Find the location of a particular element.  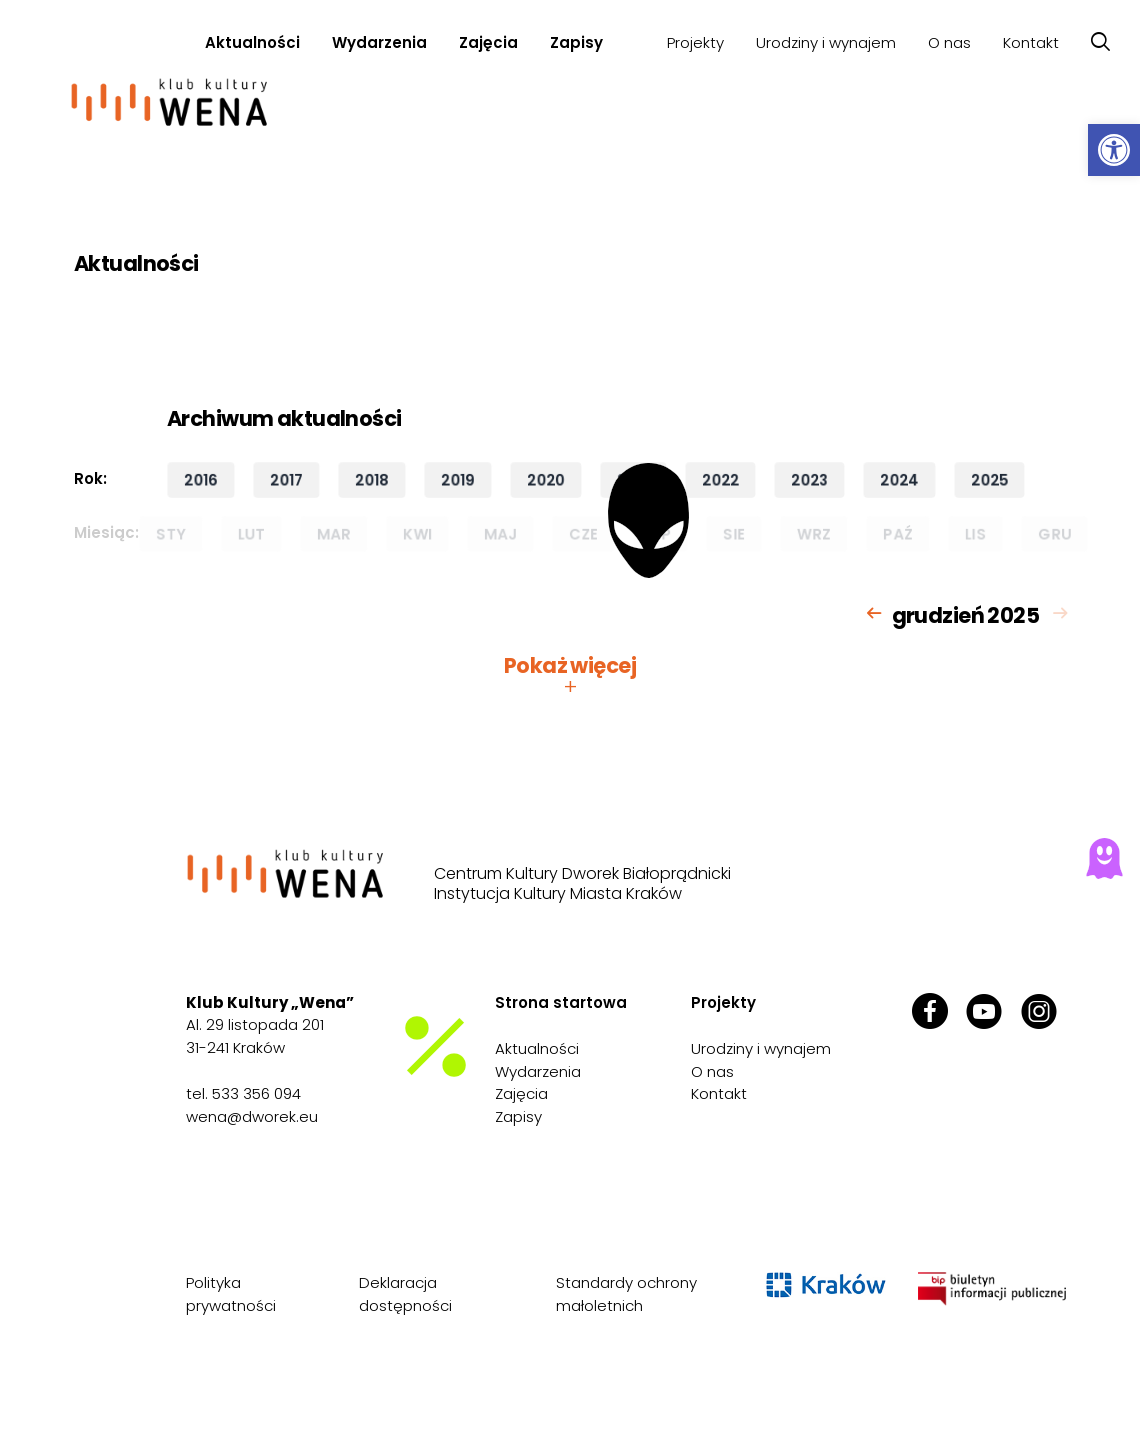

Alienware brand logo is located at coordinates (648, 520).